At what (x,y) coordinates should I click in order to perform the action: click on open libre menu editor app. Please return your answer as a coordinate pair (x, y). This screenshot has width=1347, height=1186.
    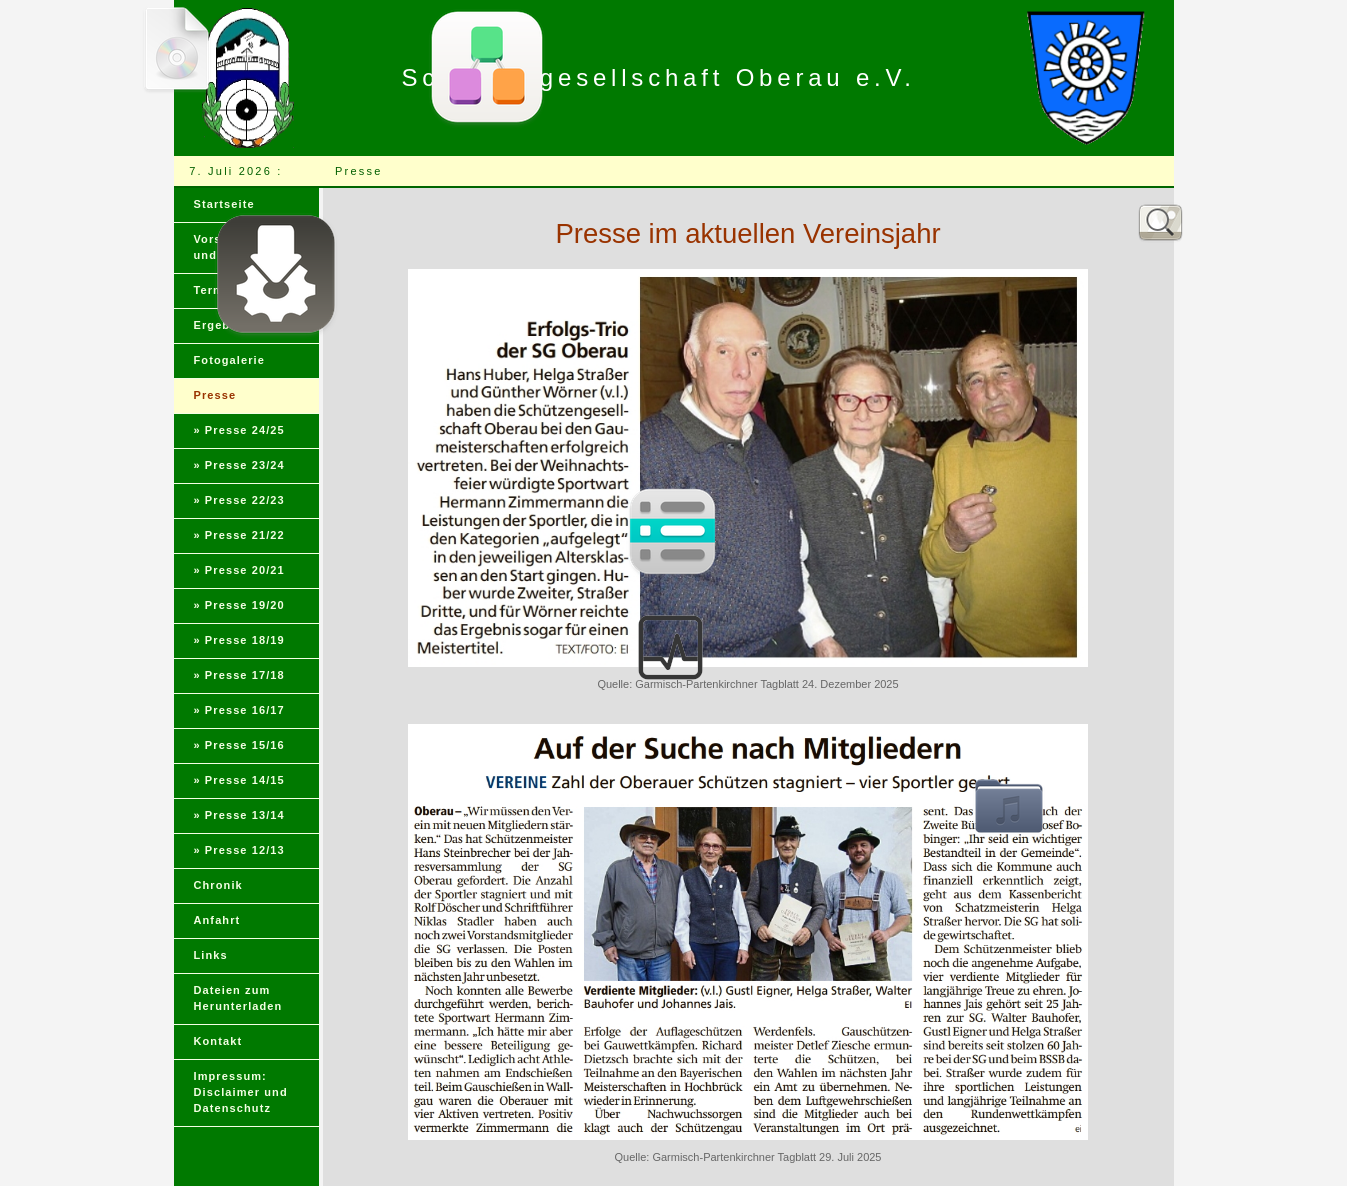
    Looking at the image, I should click on (672, 531).